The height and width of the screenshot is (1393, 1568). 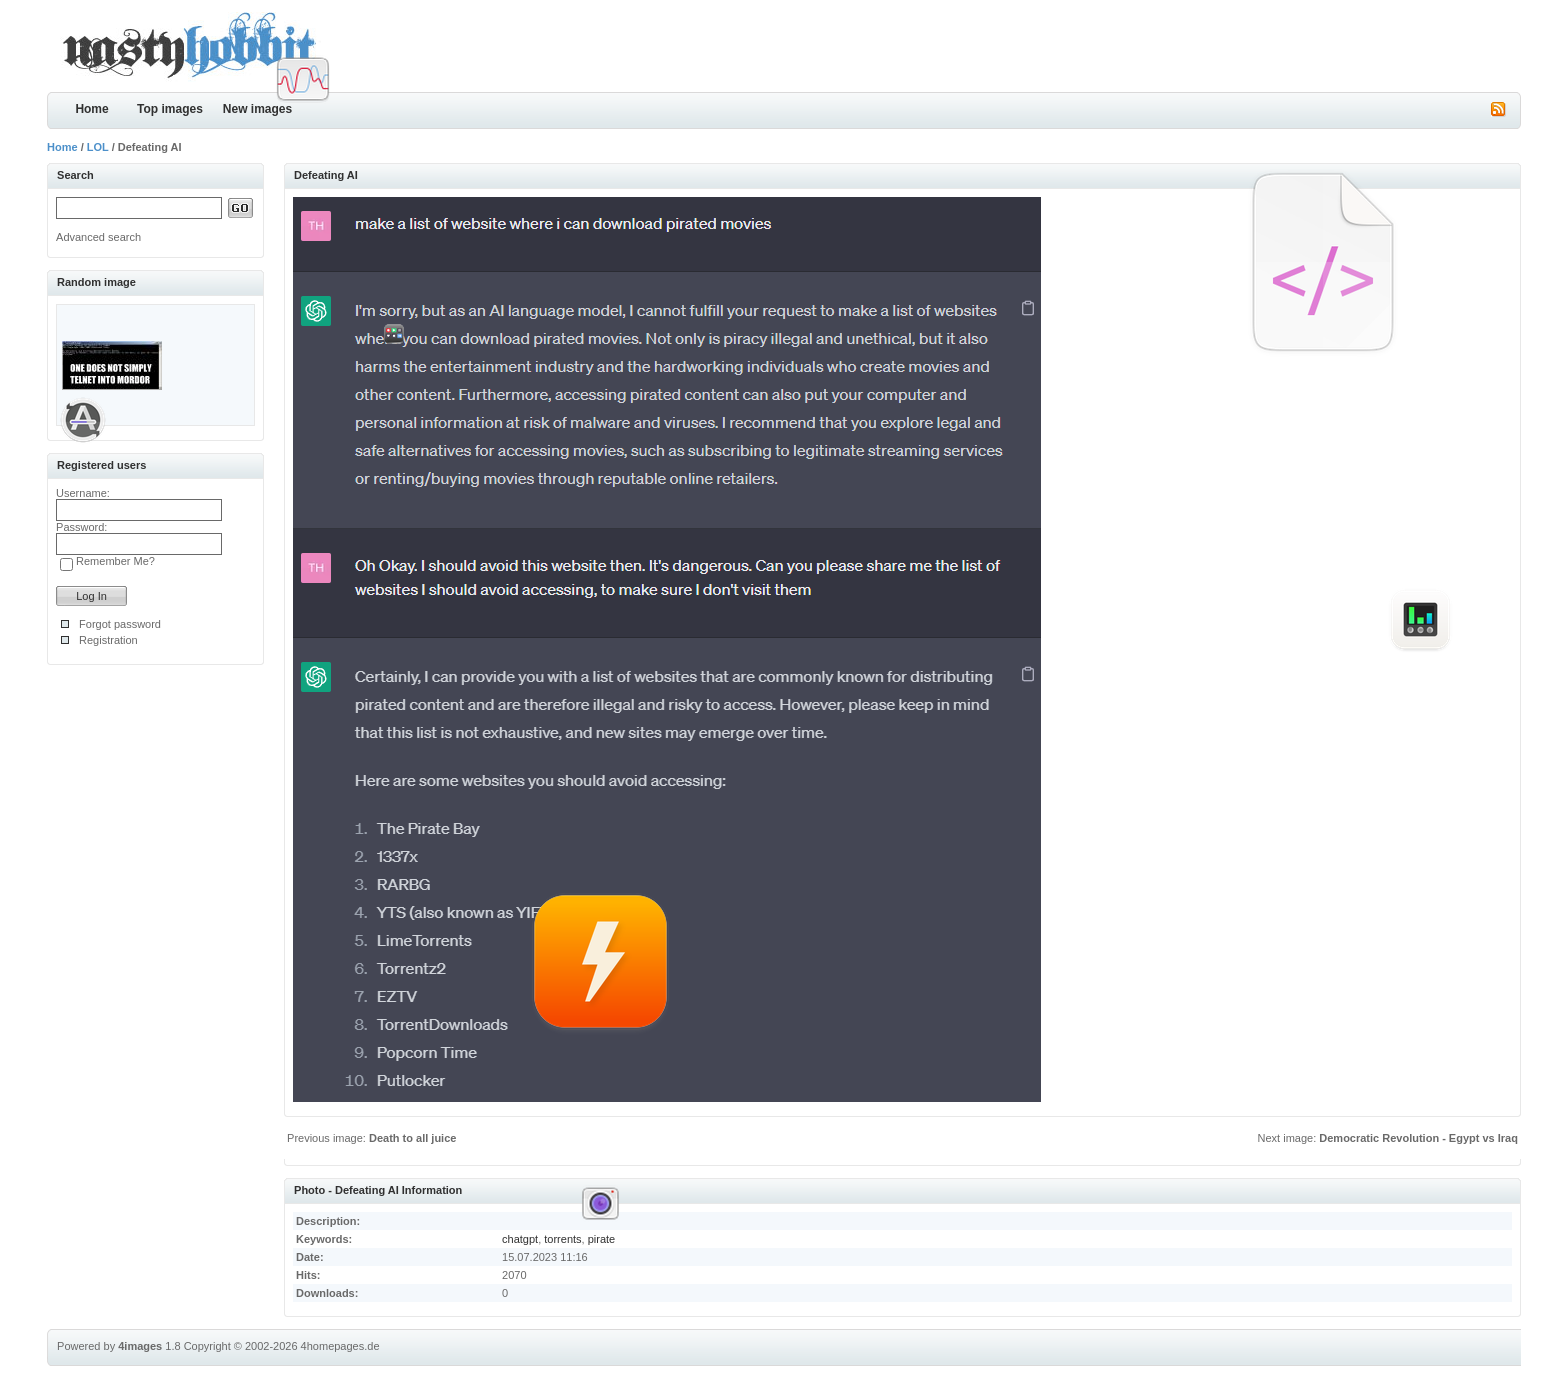 I want to click on check for available software updates, so click(x=83, y=420).